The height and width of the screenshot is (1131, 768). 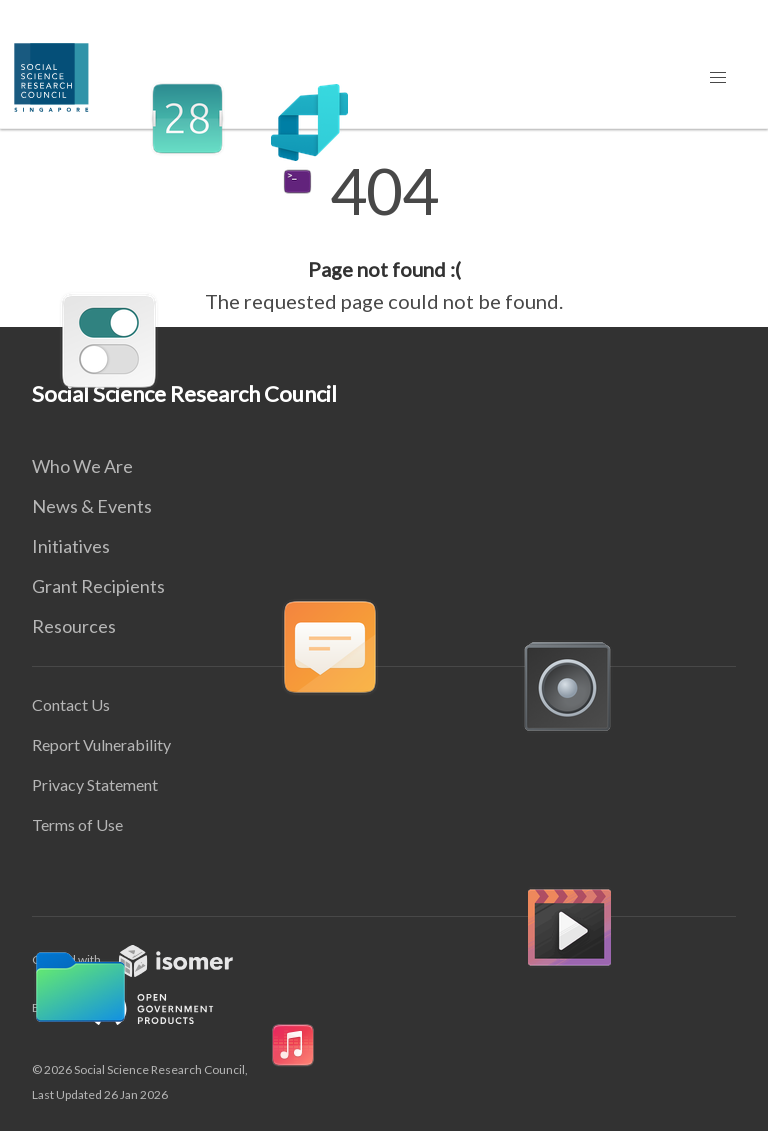 What do you see at coordinates (567, 686) in the screenshot?
I see `access sound and audio settings` at bounding box center [567, 686].